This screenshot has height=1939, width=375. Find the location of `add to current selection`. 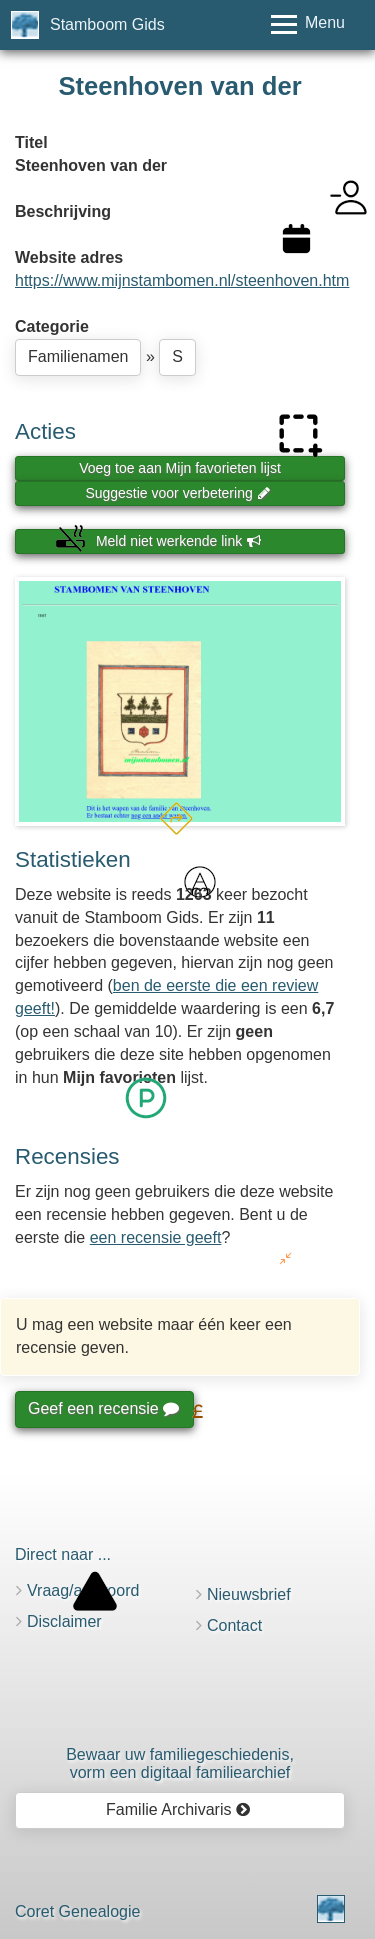

add to current selection is located at coordinates (298, 433).